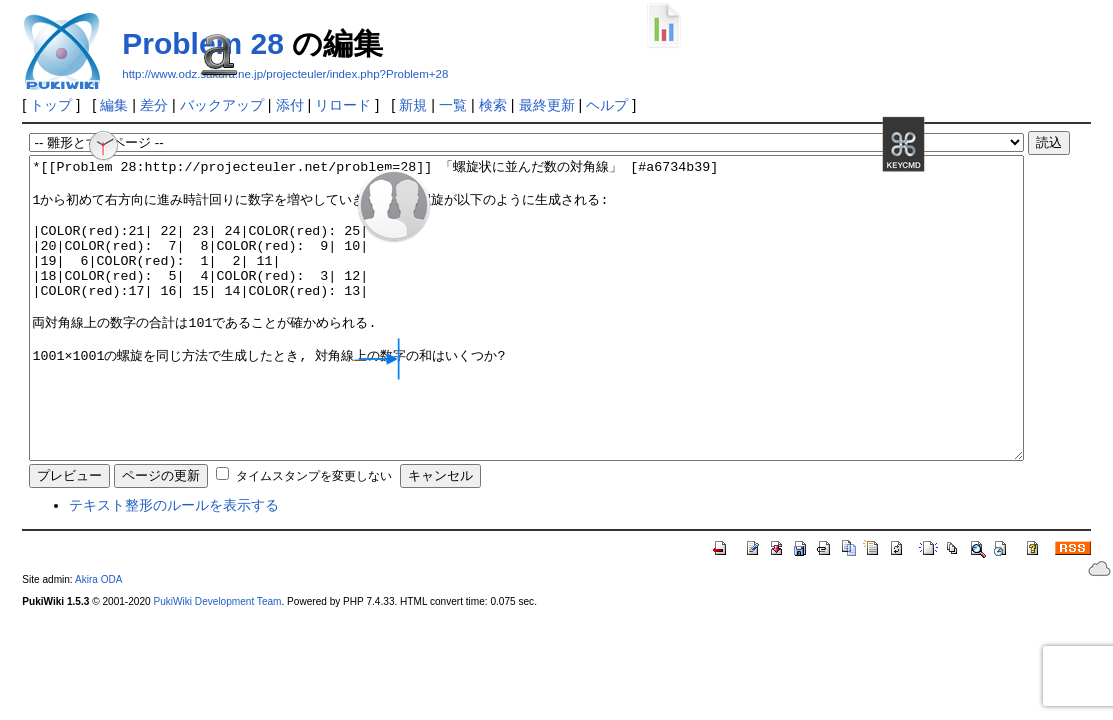 This screenshot has width=1113, height=720. Describe the element at coordinates (219, 55) in the screenshot. I see `apply underline formatting to selected text` at that location.